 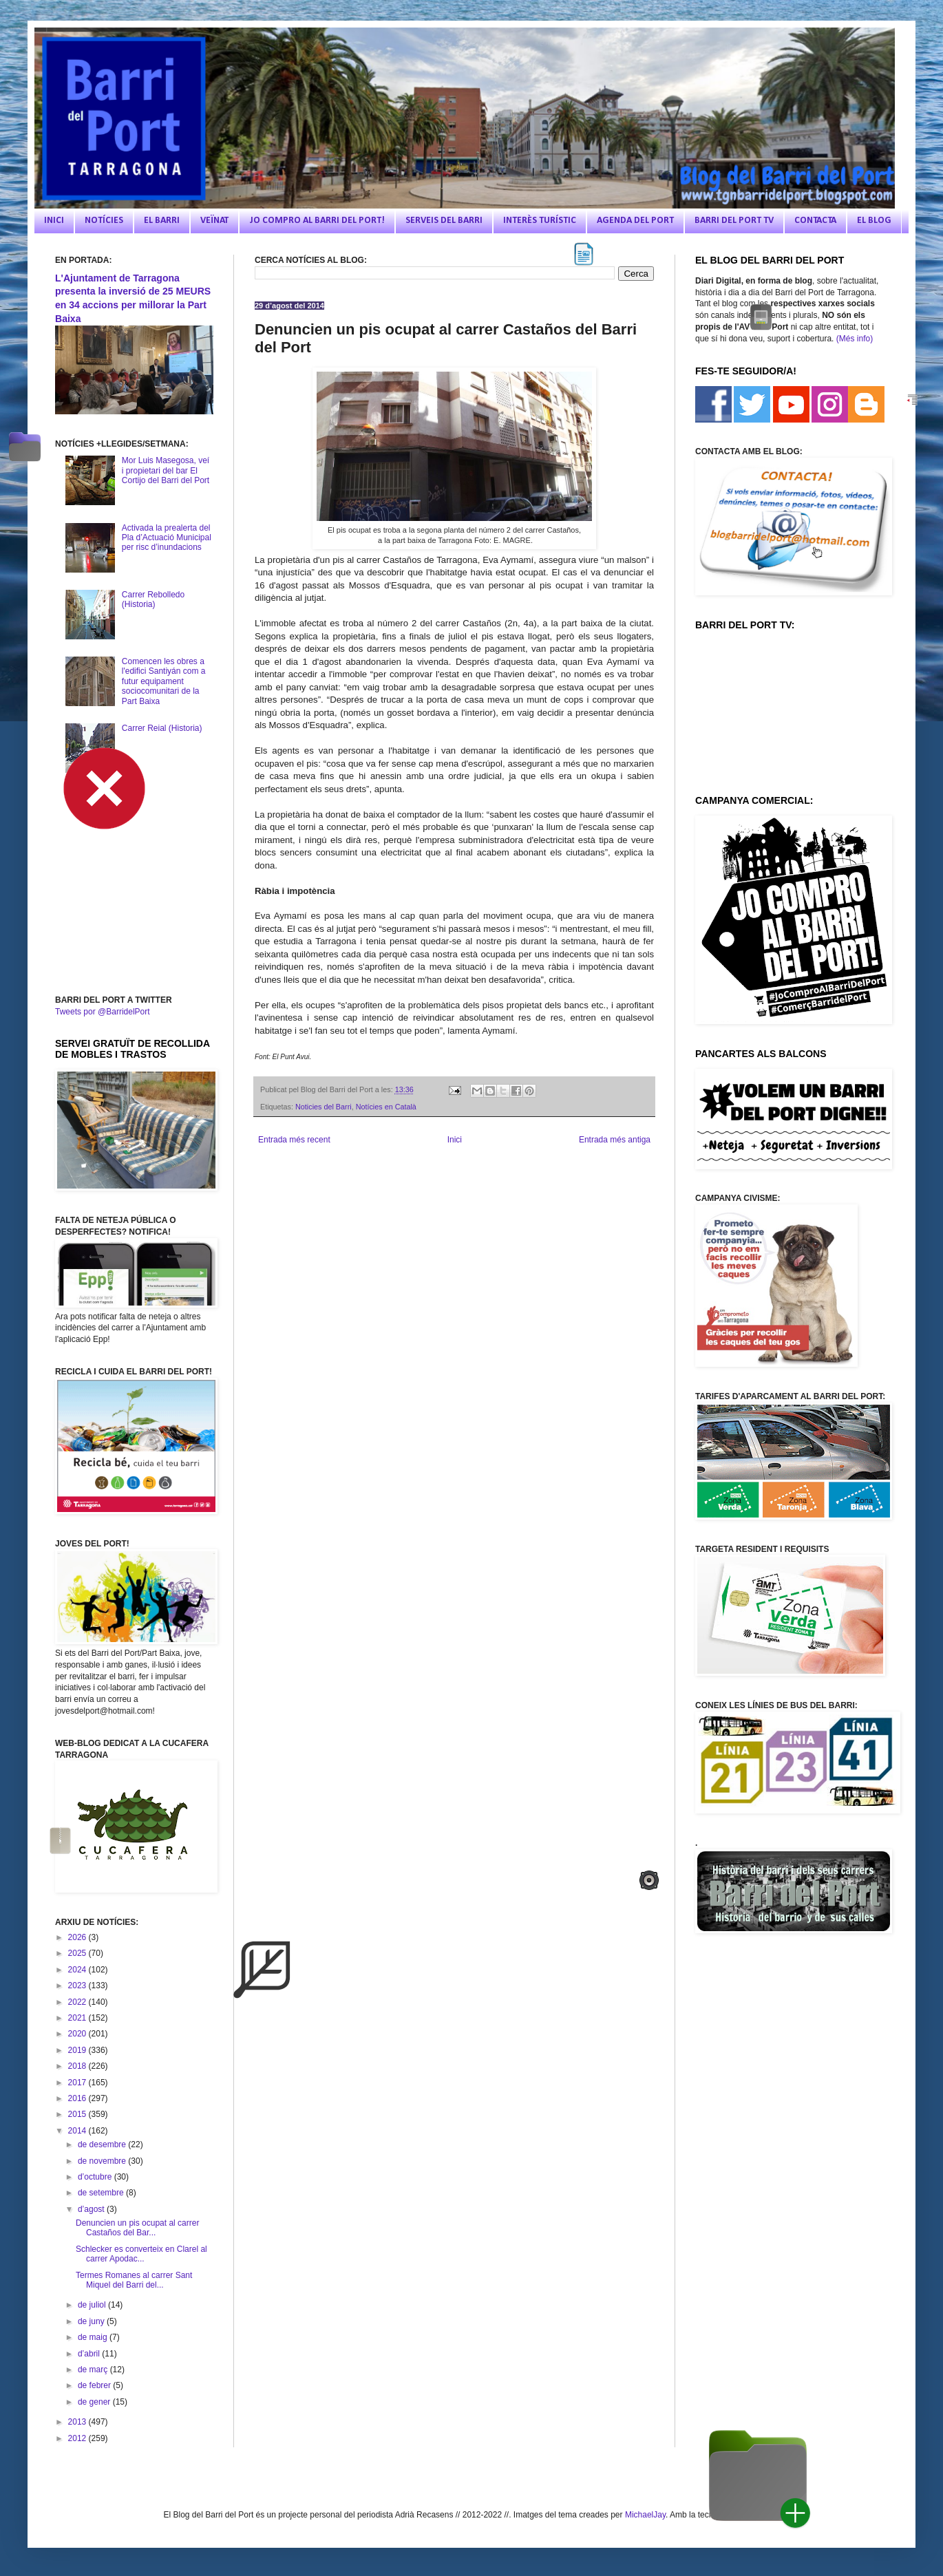 I want to click on decrease text indentation, so click(x=912, y=400).